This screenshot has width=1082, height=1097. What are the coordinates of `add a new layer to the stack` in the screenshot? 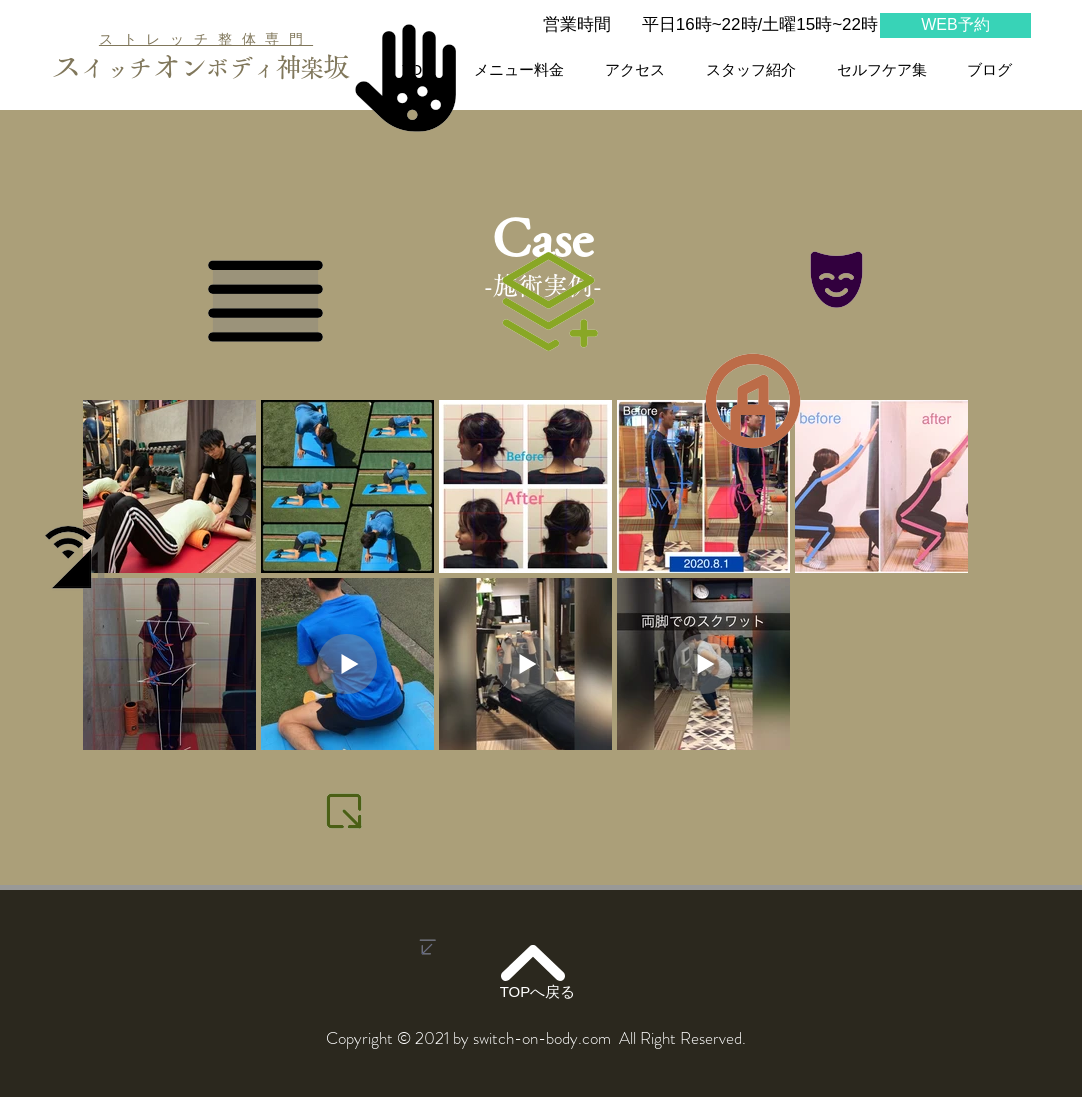 It's located at (548, 301).